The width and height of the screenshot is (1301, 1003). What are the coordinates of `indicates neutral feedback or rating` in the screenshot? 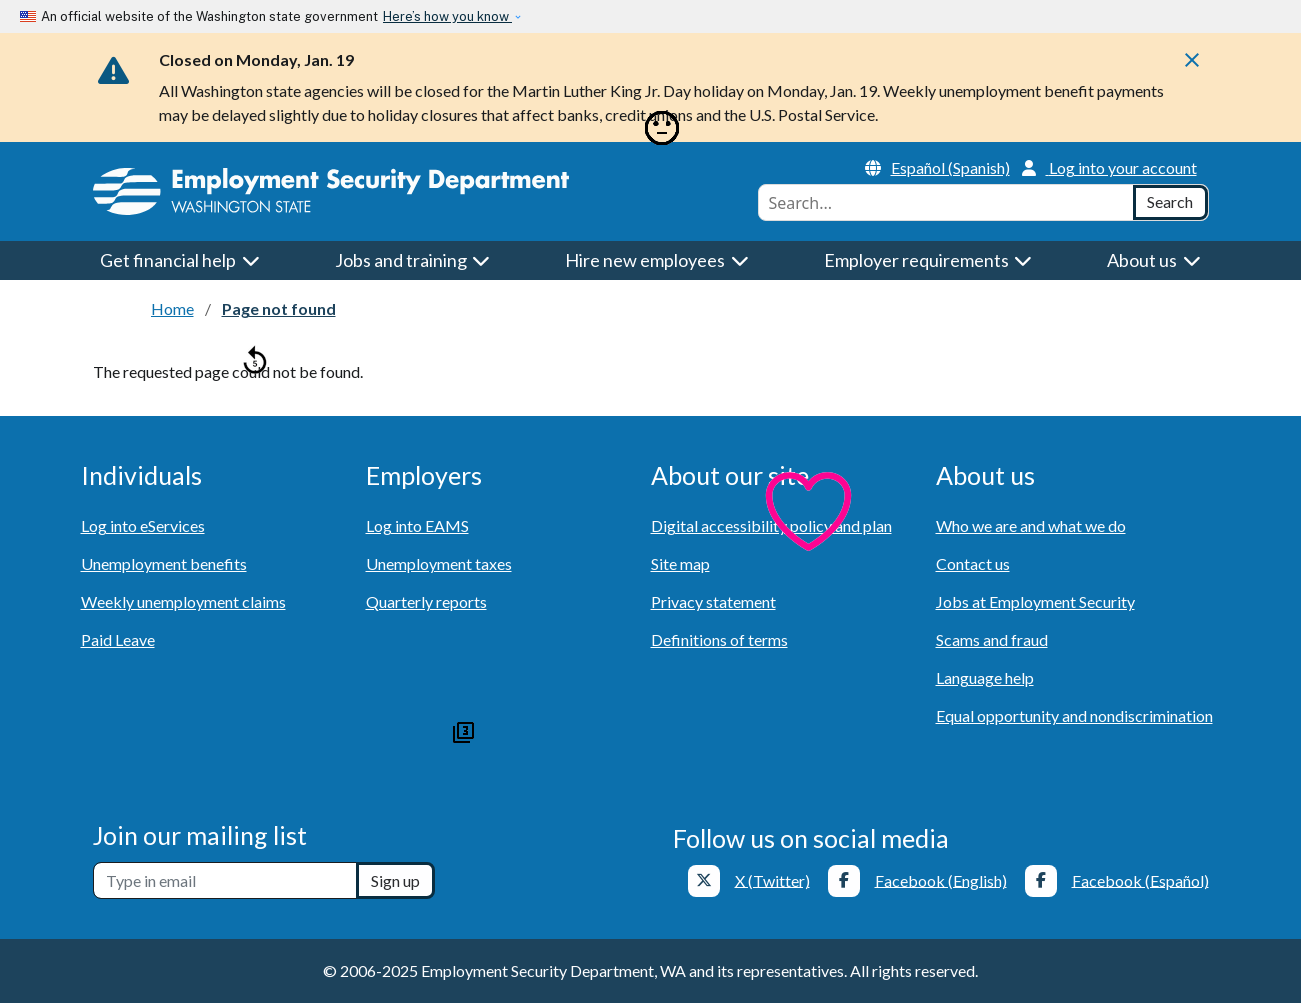 It's located at (662, 128).